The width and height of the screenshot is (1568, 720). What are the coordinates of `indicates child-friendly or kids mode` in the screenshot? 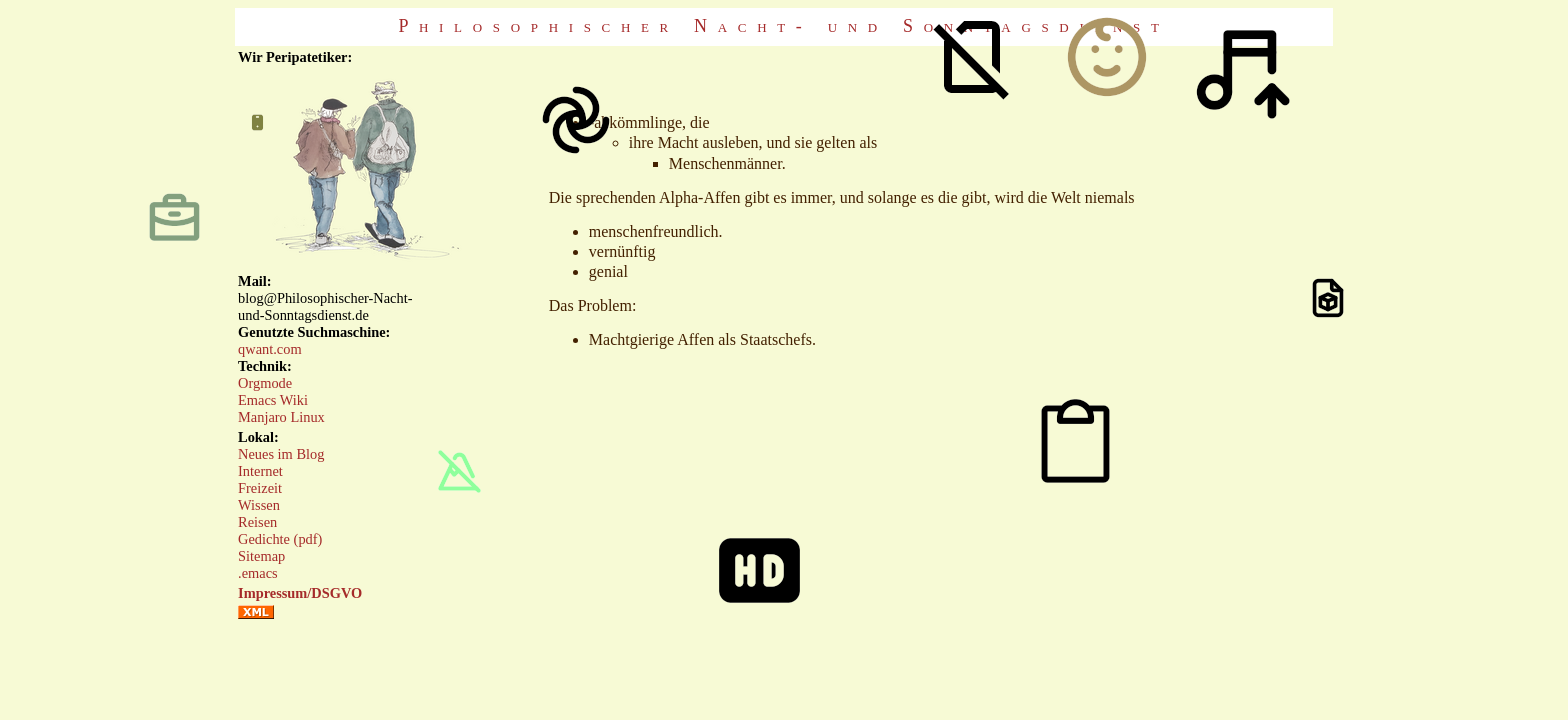 It's located at (1107, 57).